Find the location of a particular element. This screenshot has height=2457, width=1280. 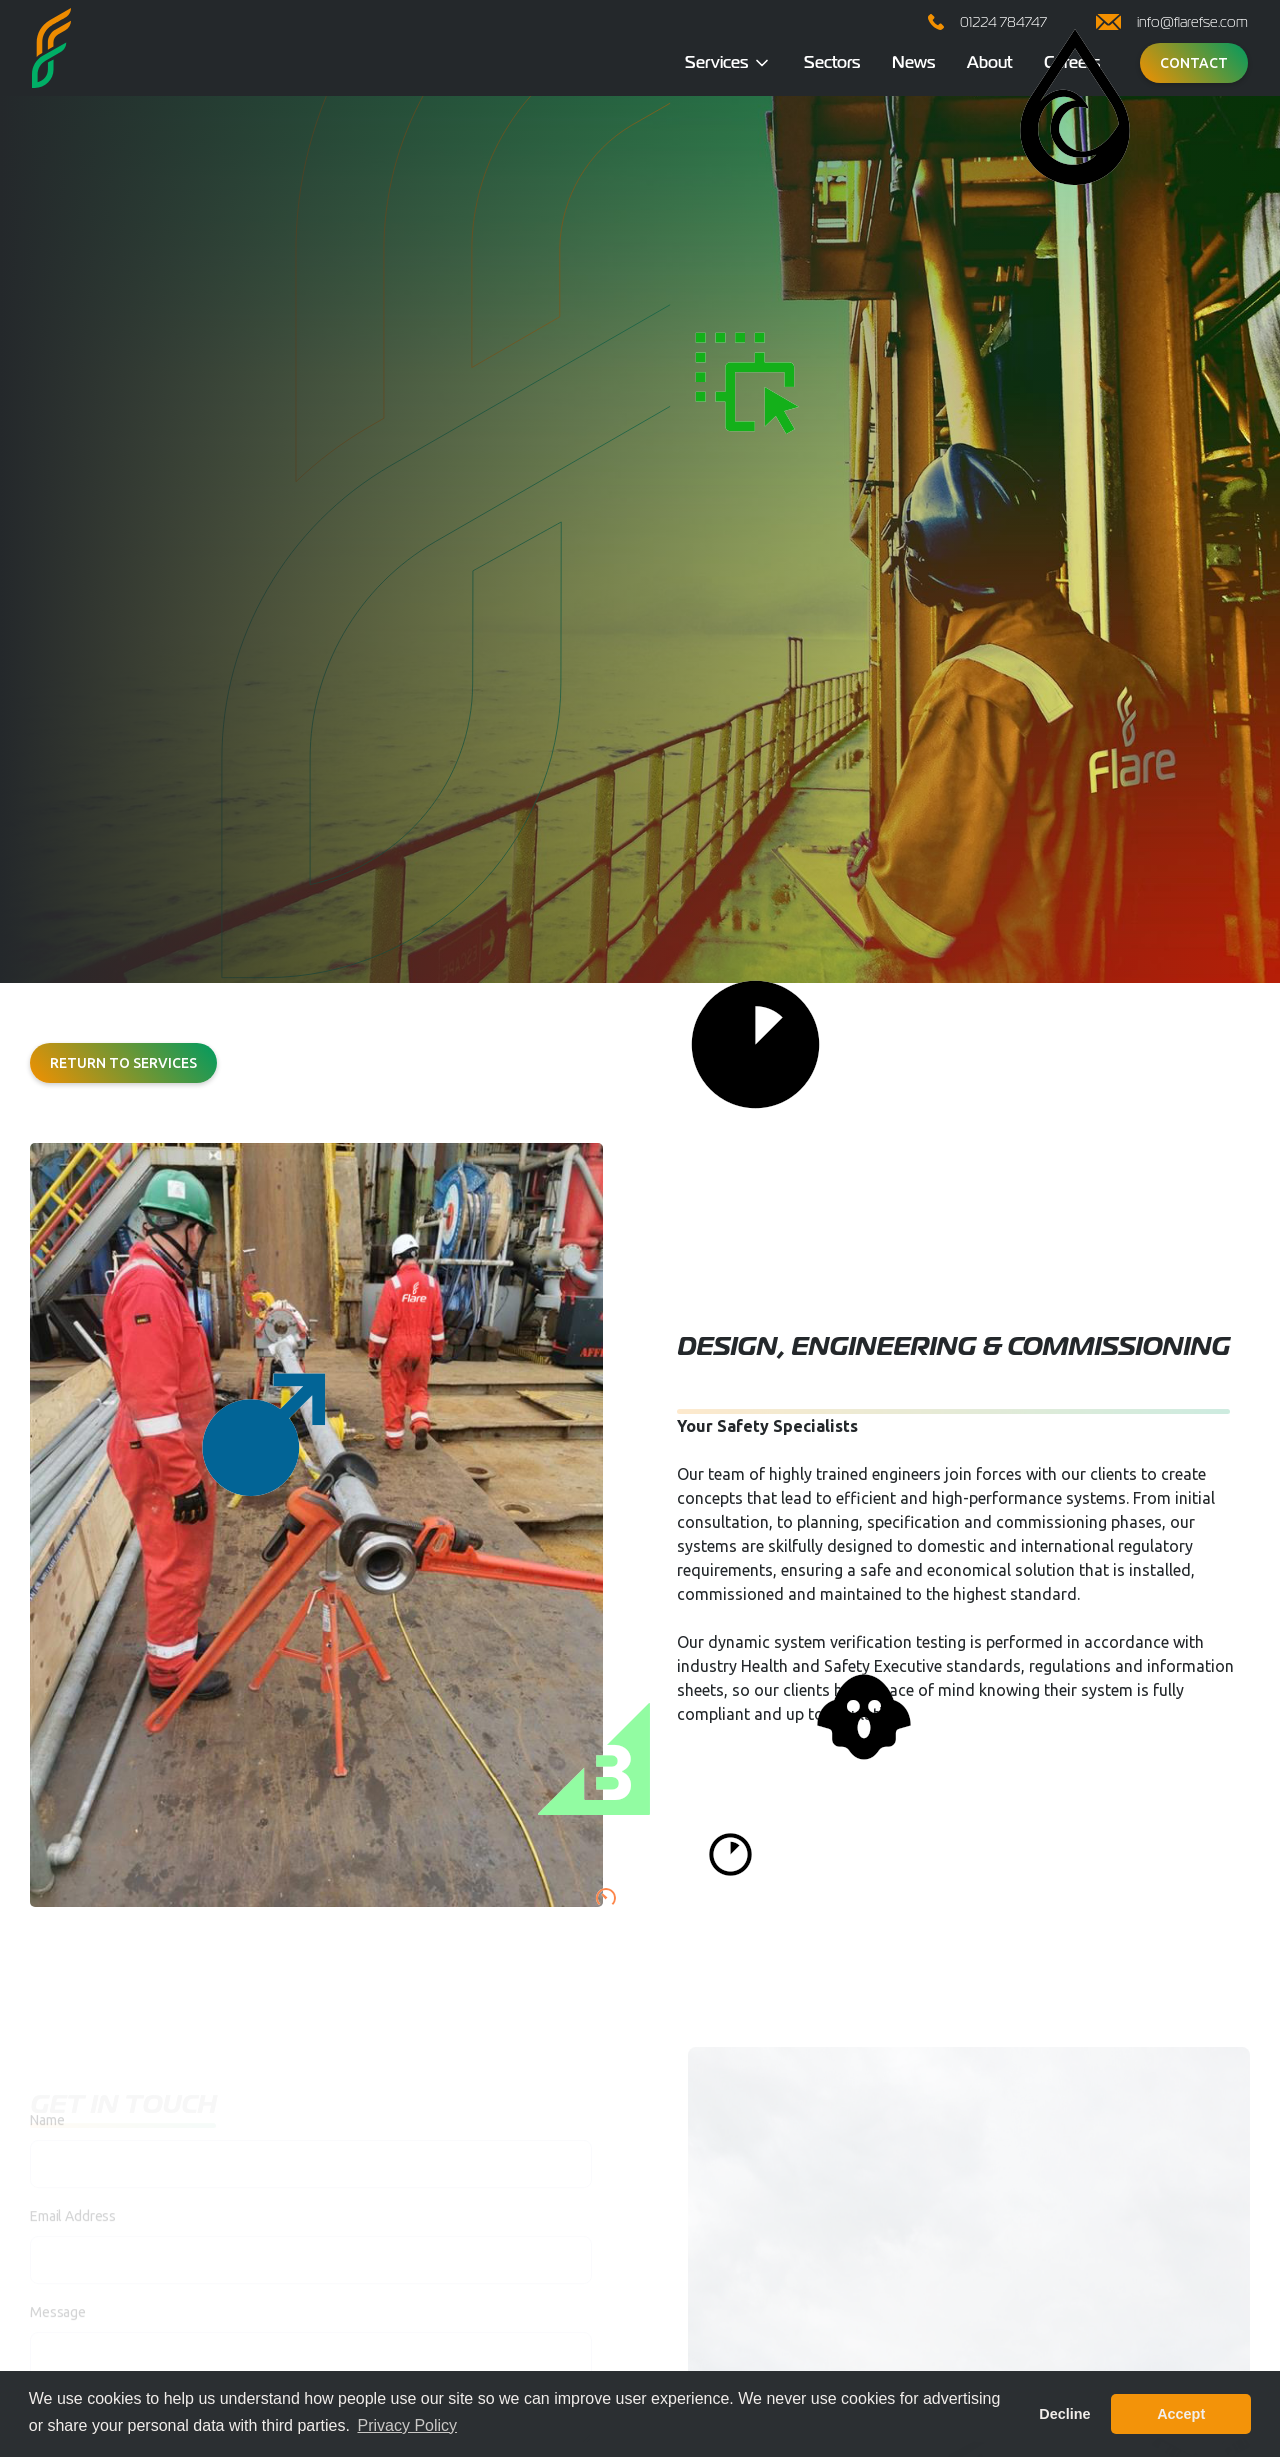

indicates male or men's section is located at coordinates (260, 1431).